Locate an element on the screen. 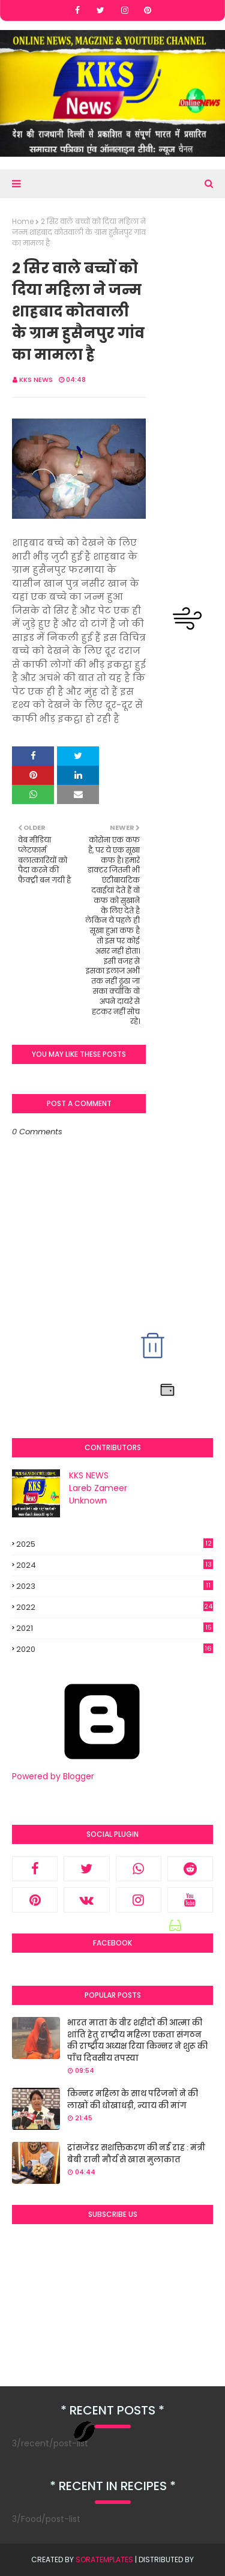 The height and width of the screenshot is (2576, 225). indicates current wind conditions is located at coordinates (187, 618).